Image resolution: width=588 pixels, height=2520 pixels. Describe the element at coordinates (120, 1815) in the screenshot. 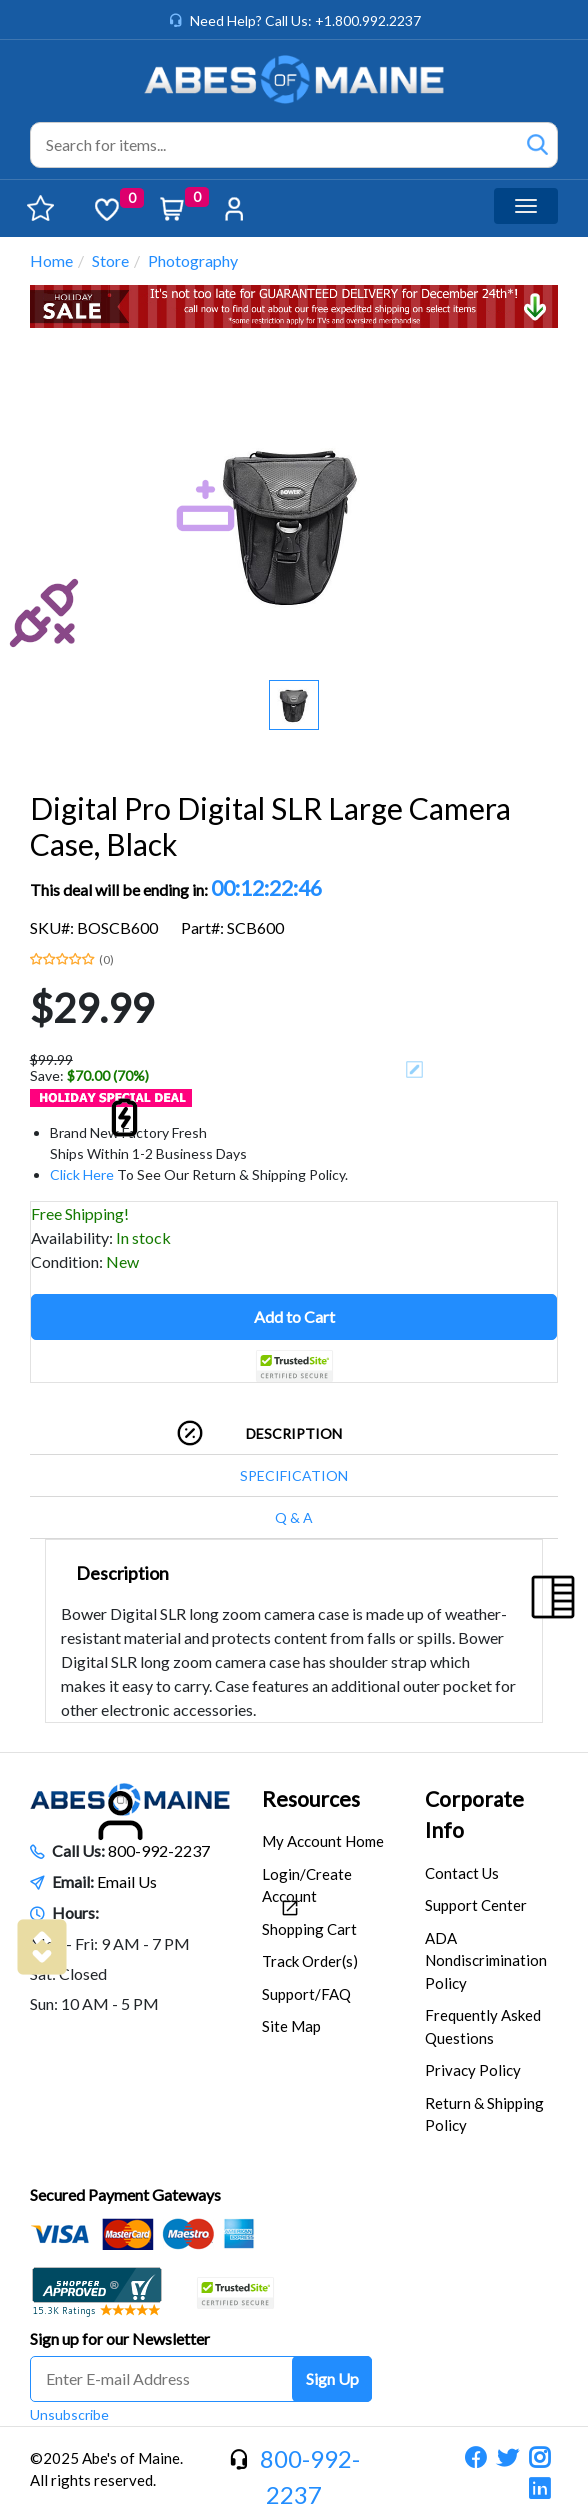

I see `view your profile` at that location.